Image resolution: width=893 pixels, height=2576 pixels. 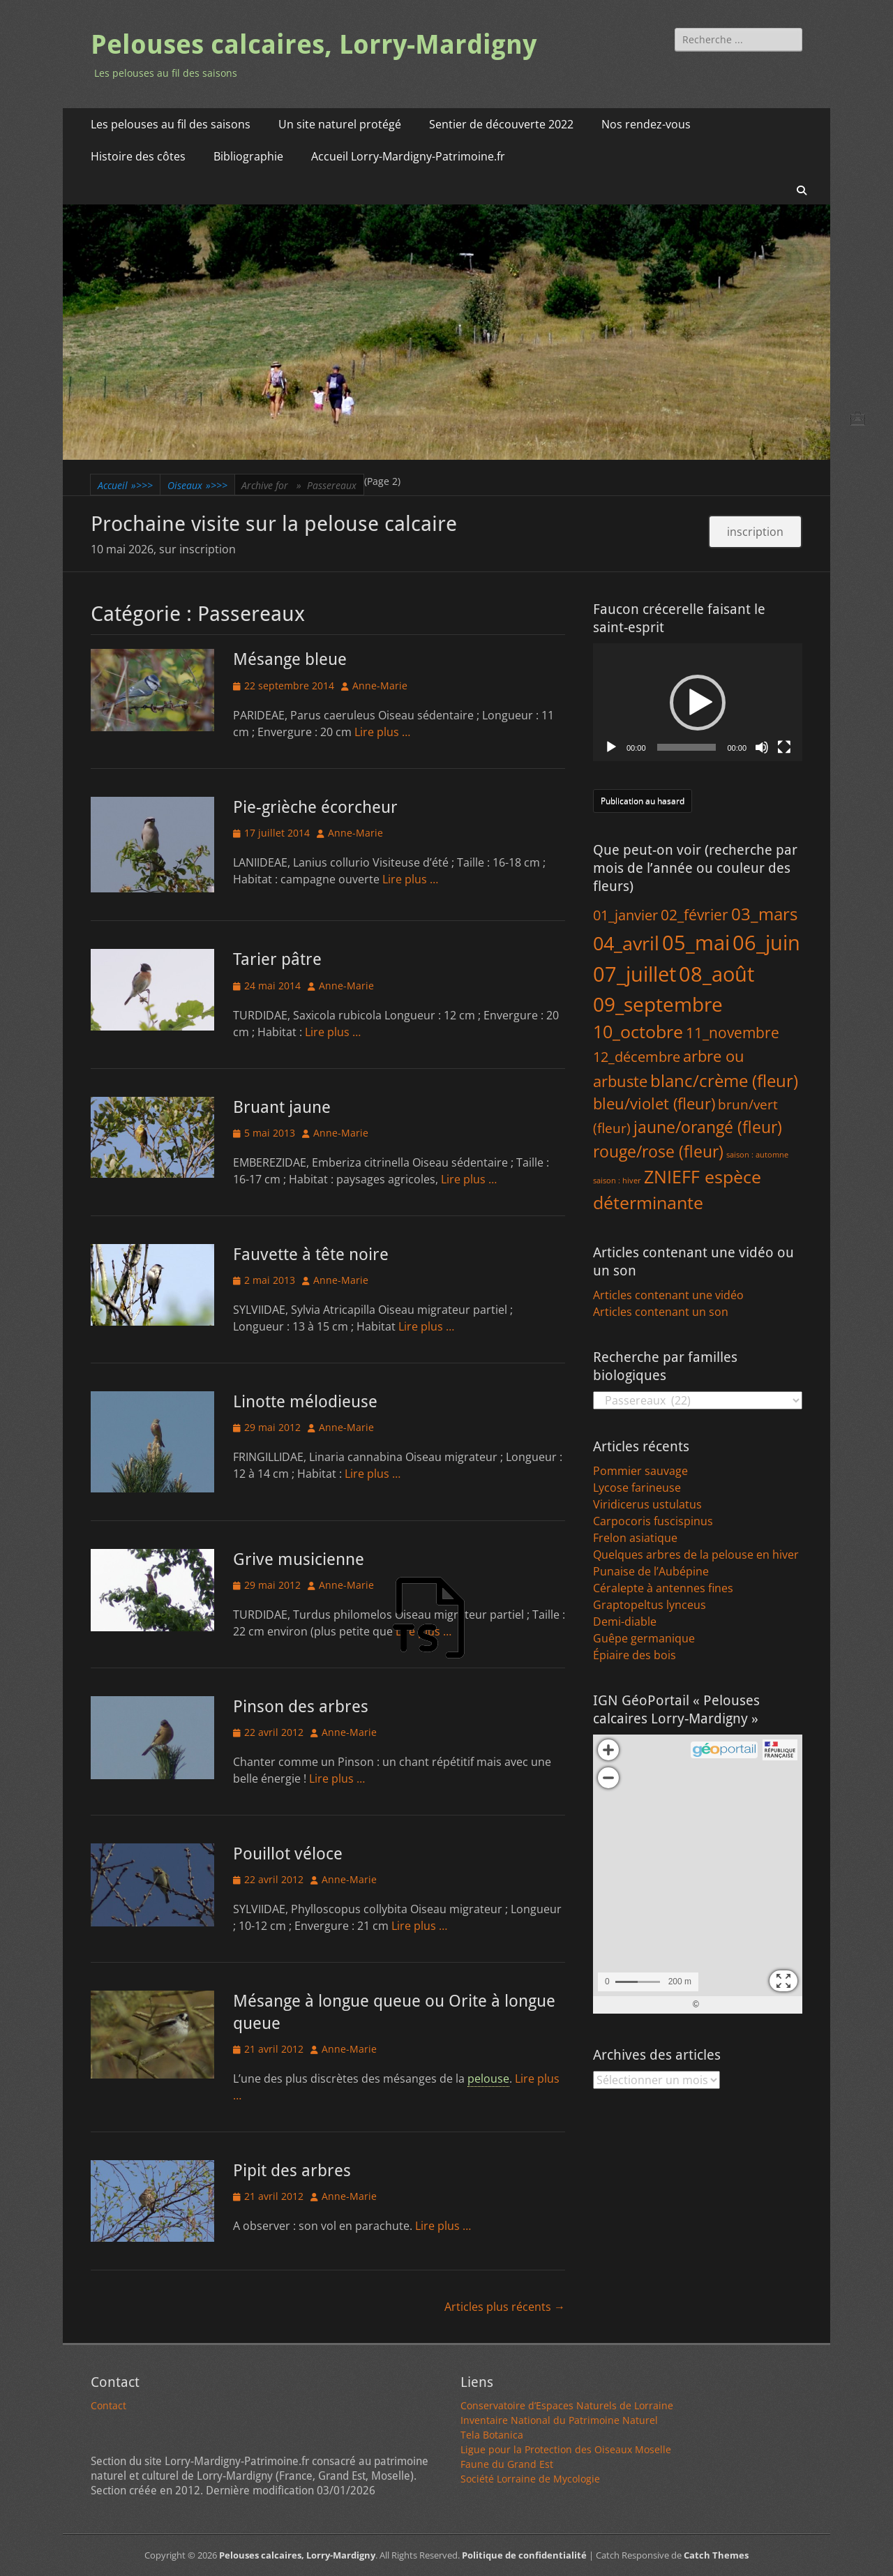 What do you see at coordinates (430, 1617) in the screenshot?
I see `typescript source file` at bounding box center [430, 1617].